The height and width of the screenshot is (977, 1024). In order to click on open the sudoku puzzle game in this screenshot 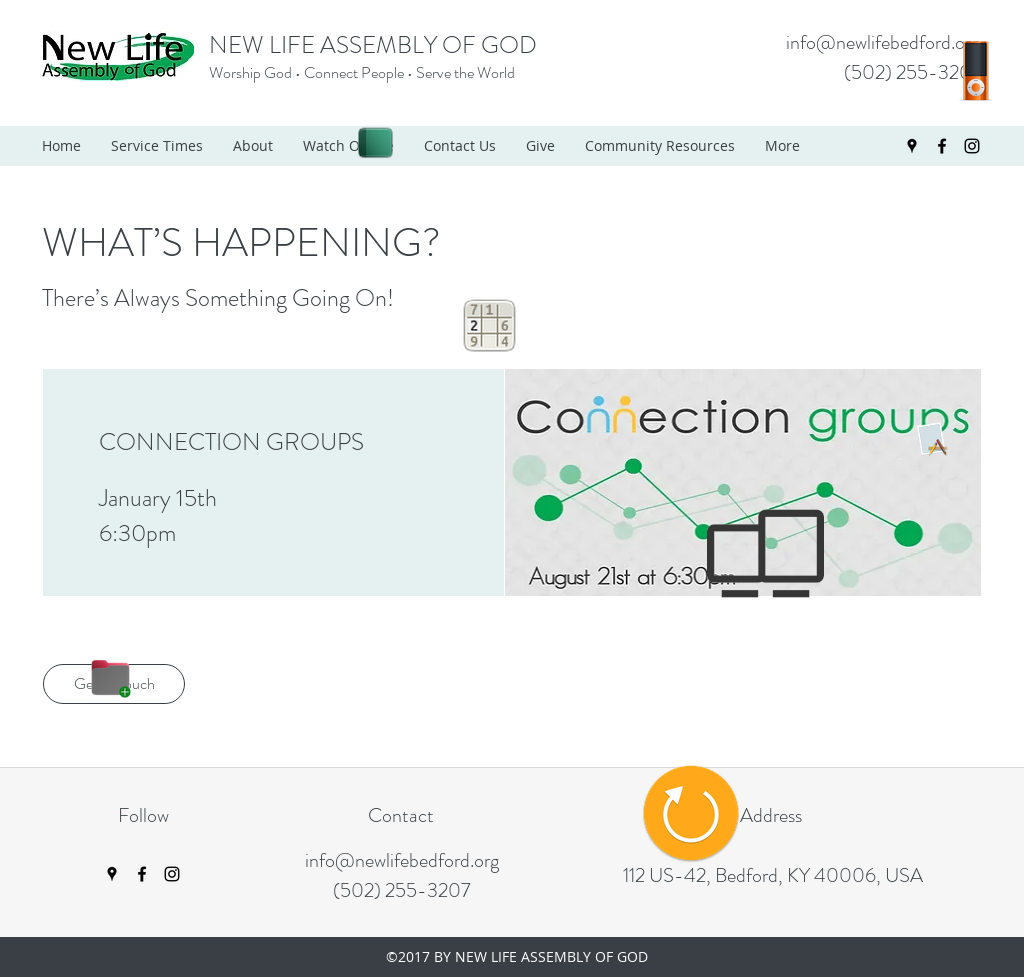, I will do `click(489, 325)`.